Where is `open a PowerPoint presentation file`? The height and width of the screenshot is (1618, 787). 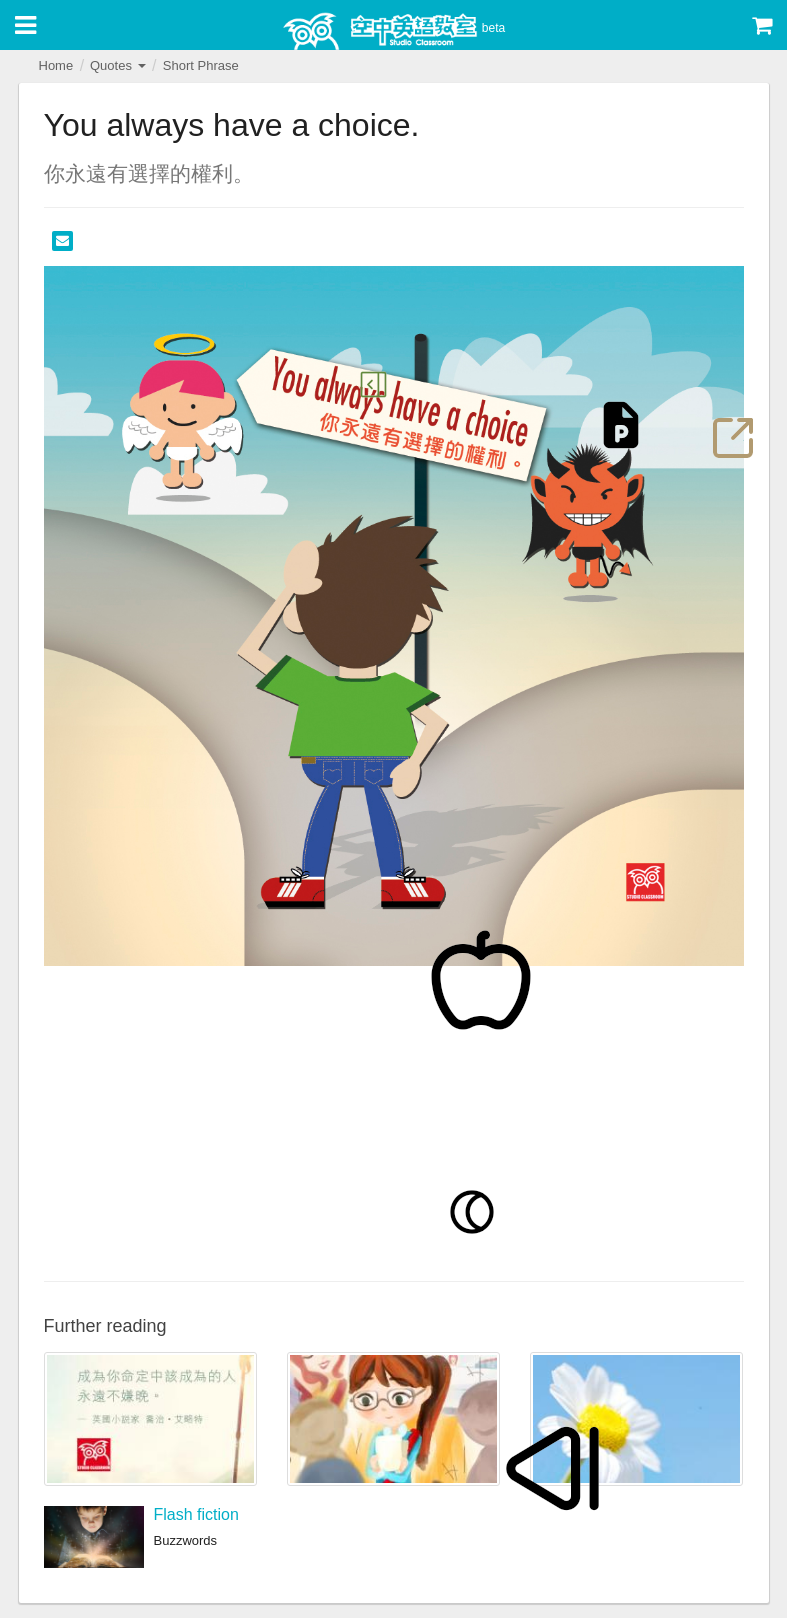 open a PowerPoint presentation file is located at coordinates (621, 425).